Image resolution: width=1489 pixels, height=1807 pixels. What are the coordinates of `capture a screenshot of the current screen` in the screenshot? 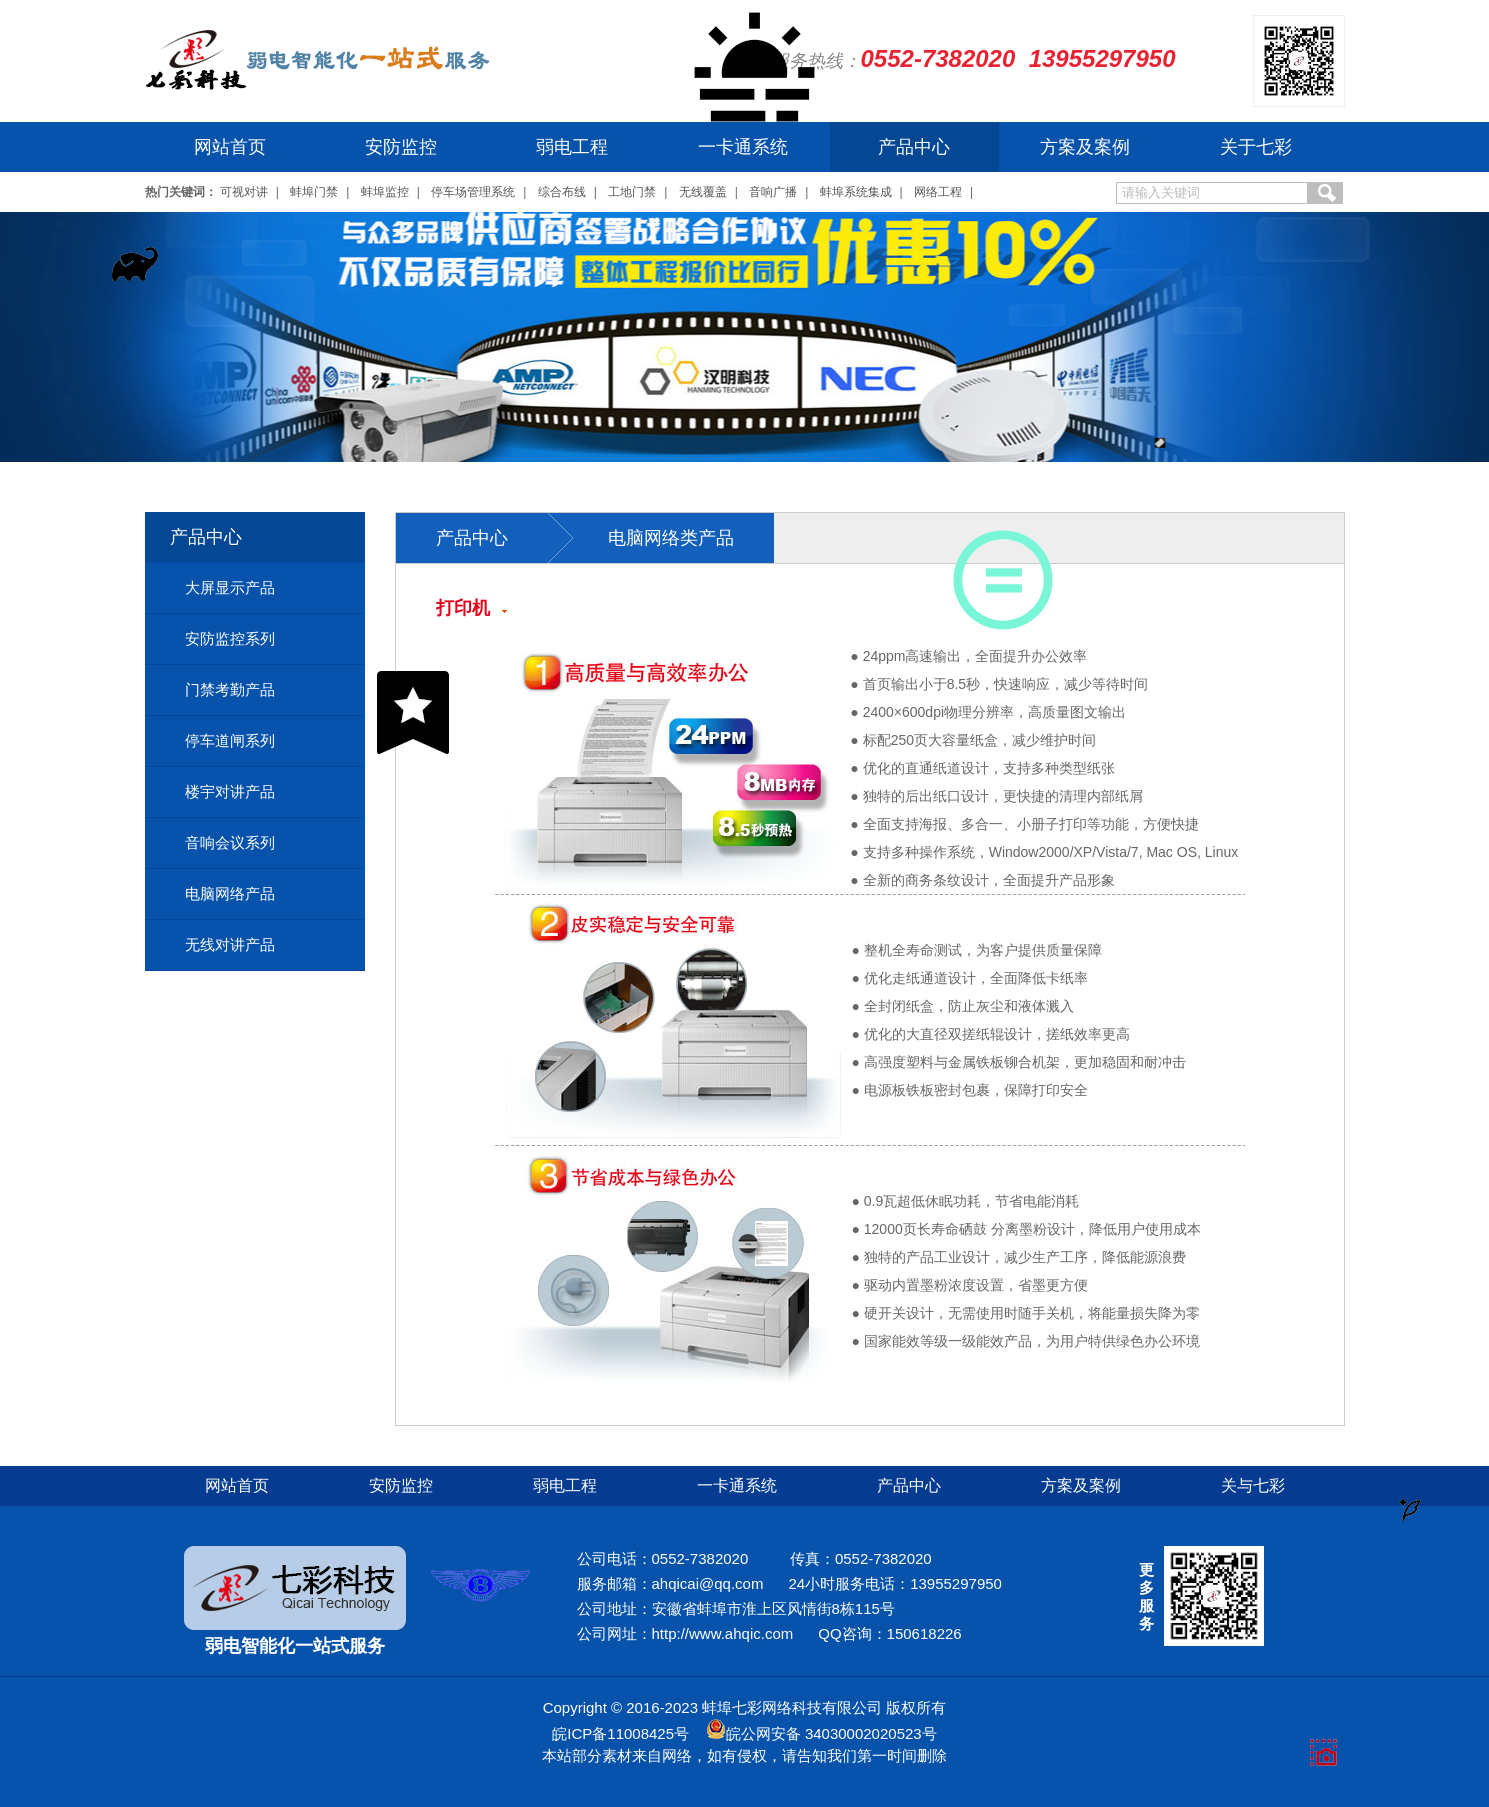 It's located at (1323, 1752).